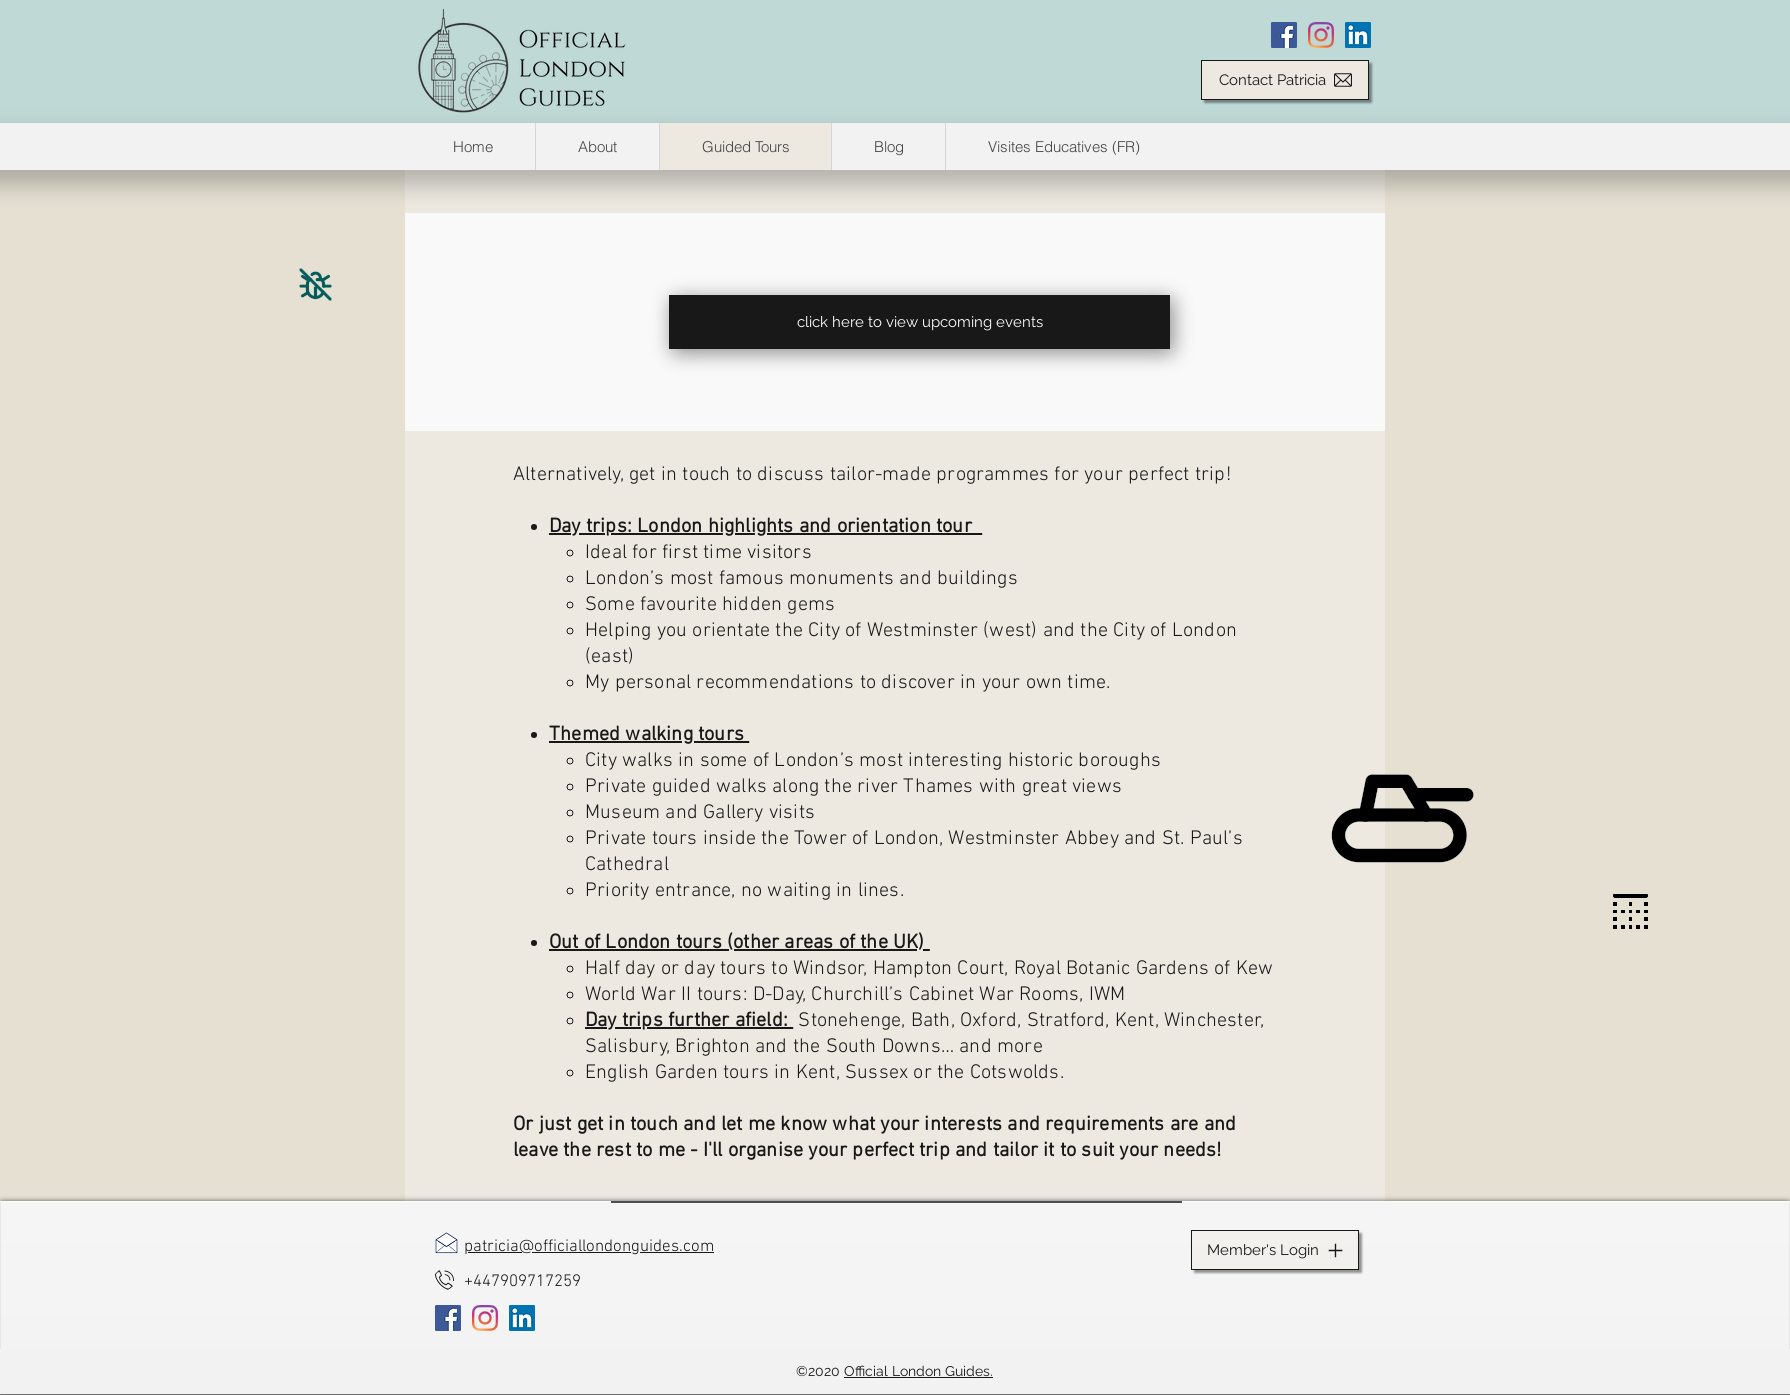 The image size is (1790, 1395). Describe the element at coordinates (315, 284) in the screenshot. I see `disable bug tracking or debugging mode` at that location.